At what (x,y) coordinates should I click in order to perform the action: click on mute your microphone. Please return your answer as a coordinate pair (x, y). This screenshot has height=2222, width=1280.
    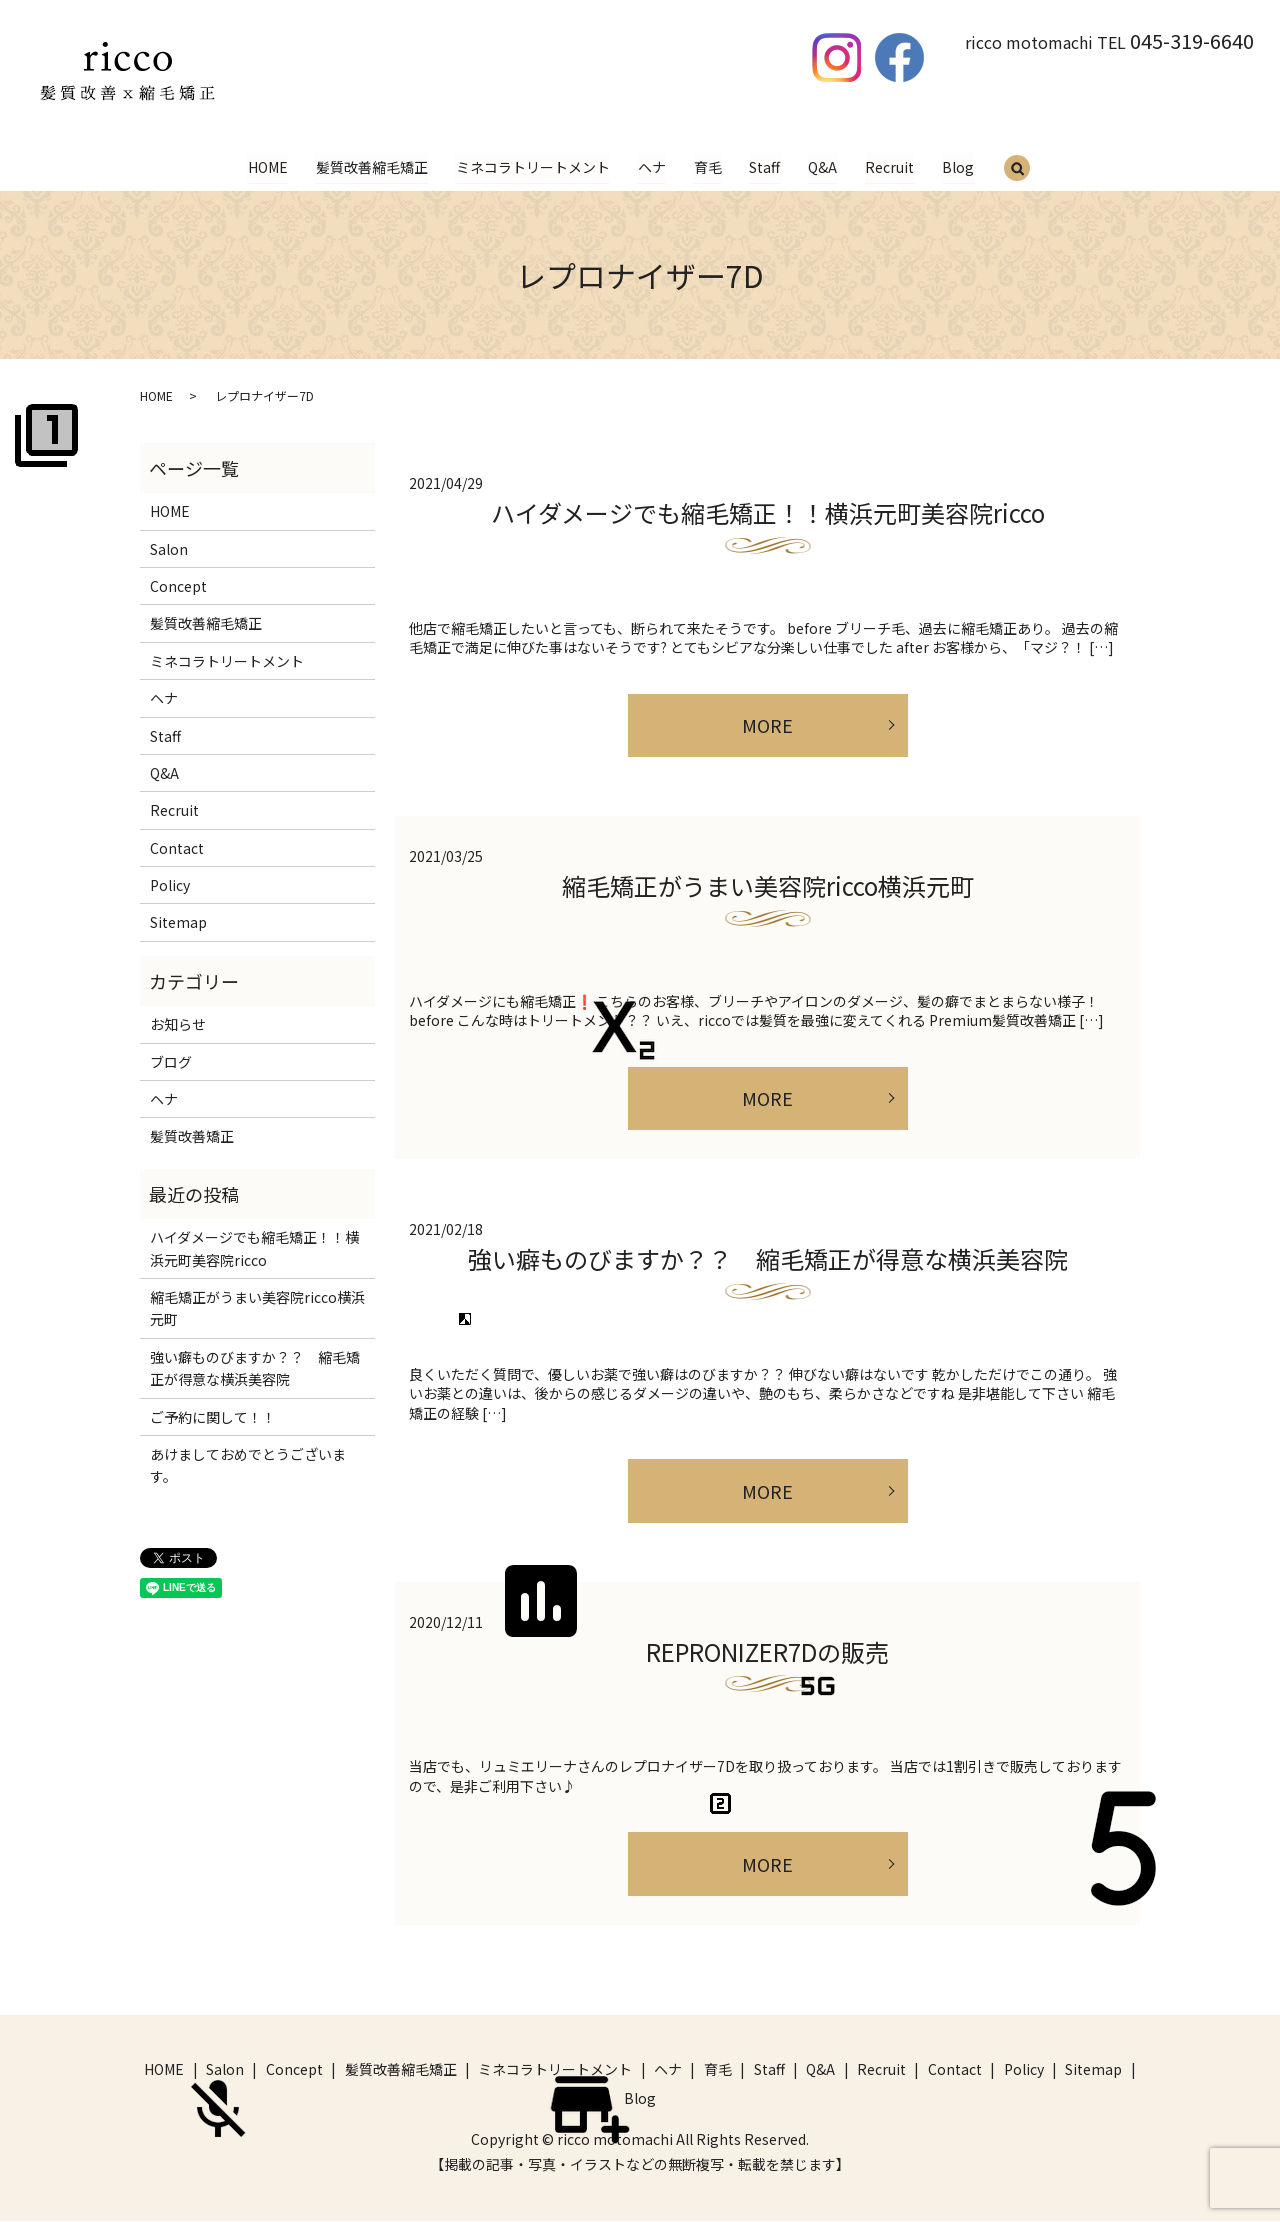
    Looking at the image, I should click on (218, 2110).